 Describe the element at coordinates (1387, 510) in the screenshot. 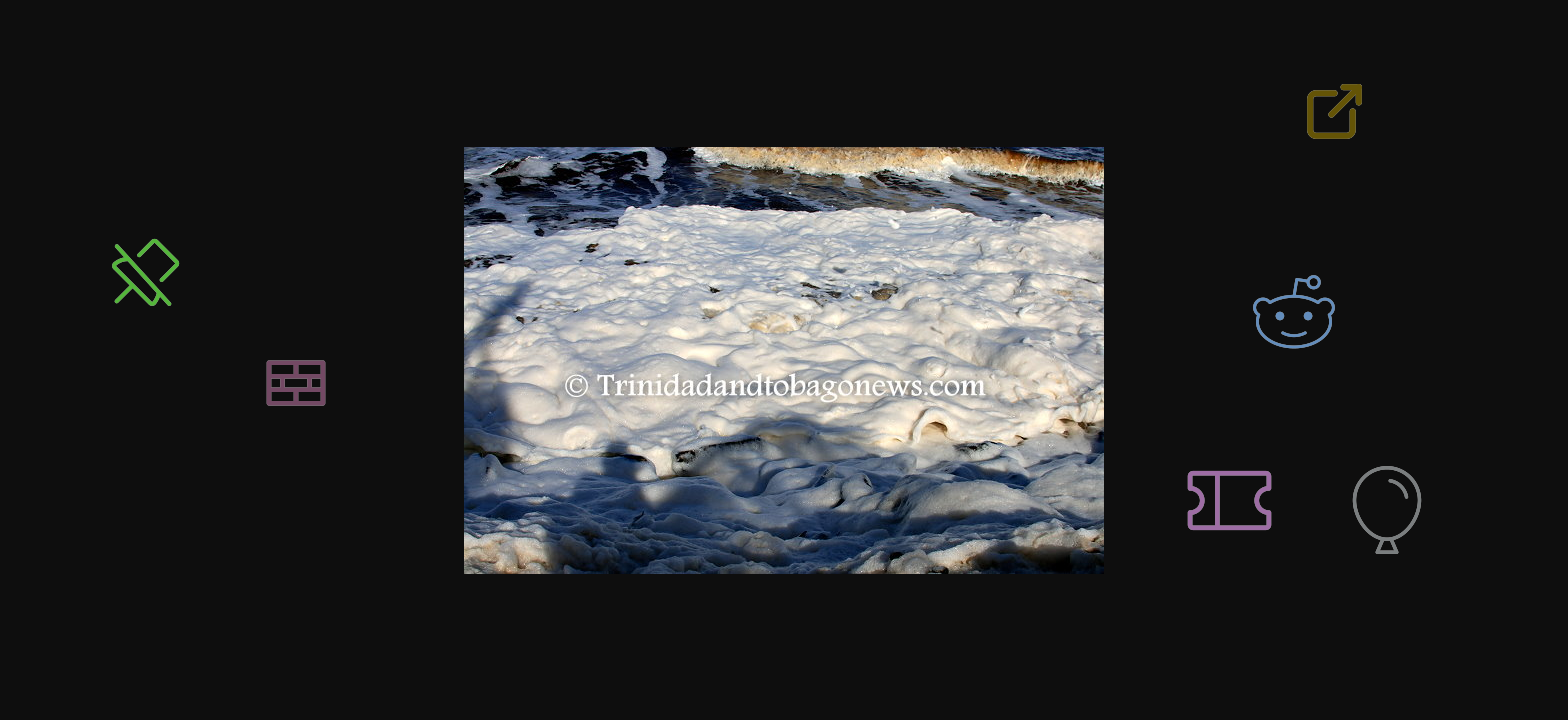

I see `indicates a celebration or birthday event` at that location.